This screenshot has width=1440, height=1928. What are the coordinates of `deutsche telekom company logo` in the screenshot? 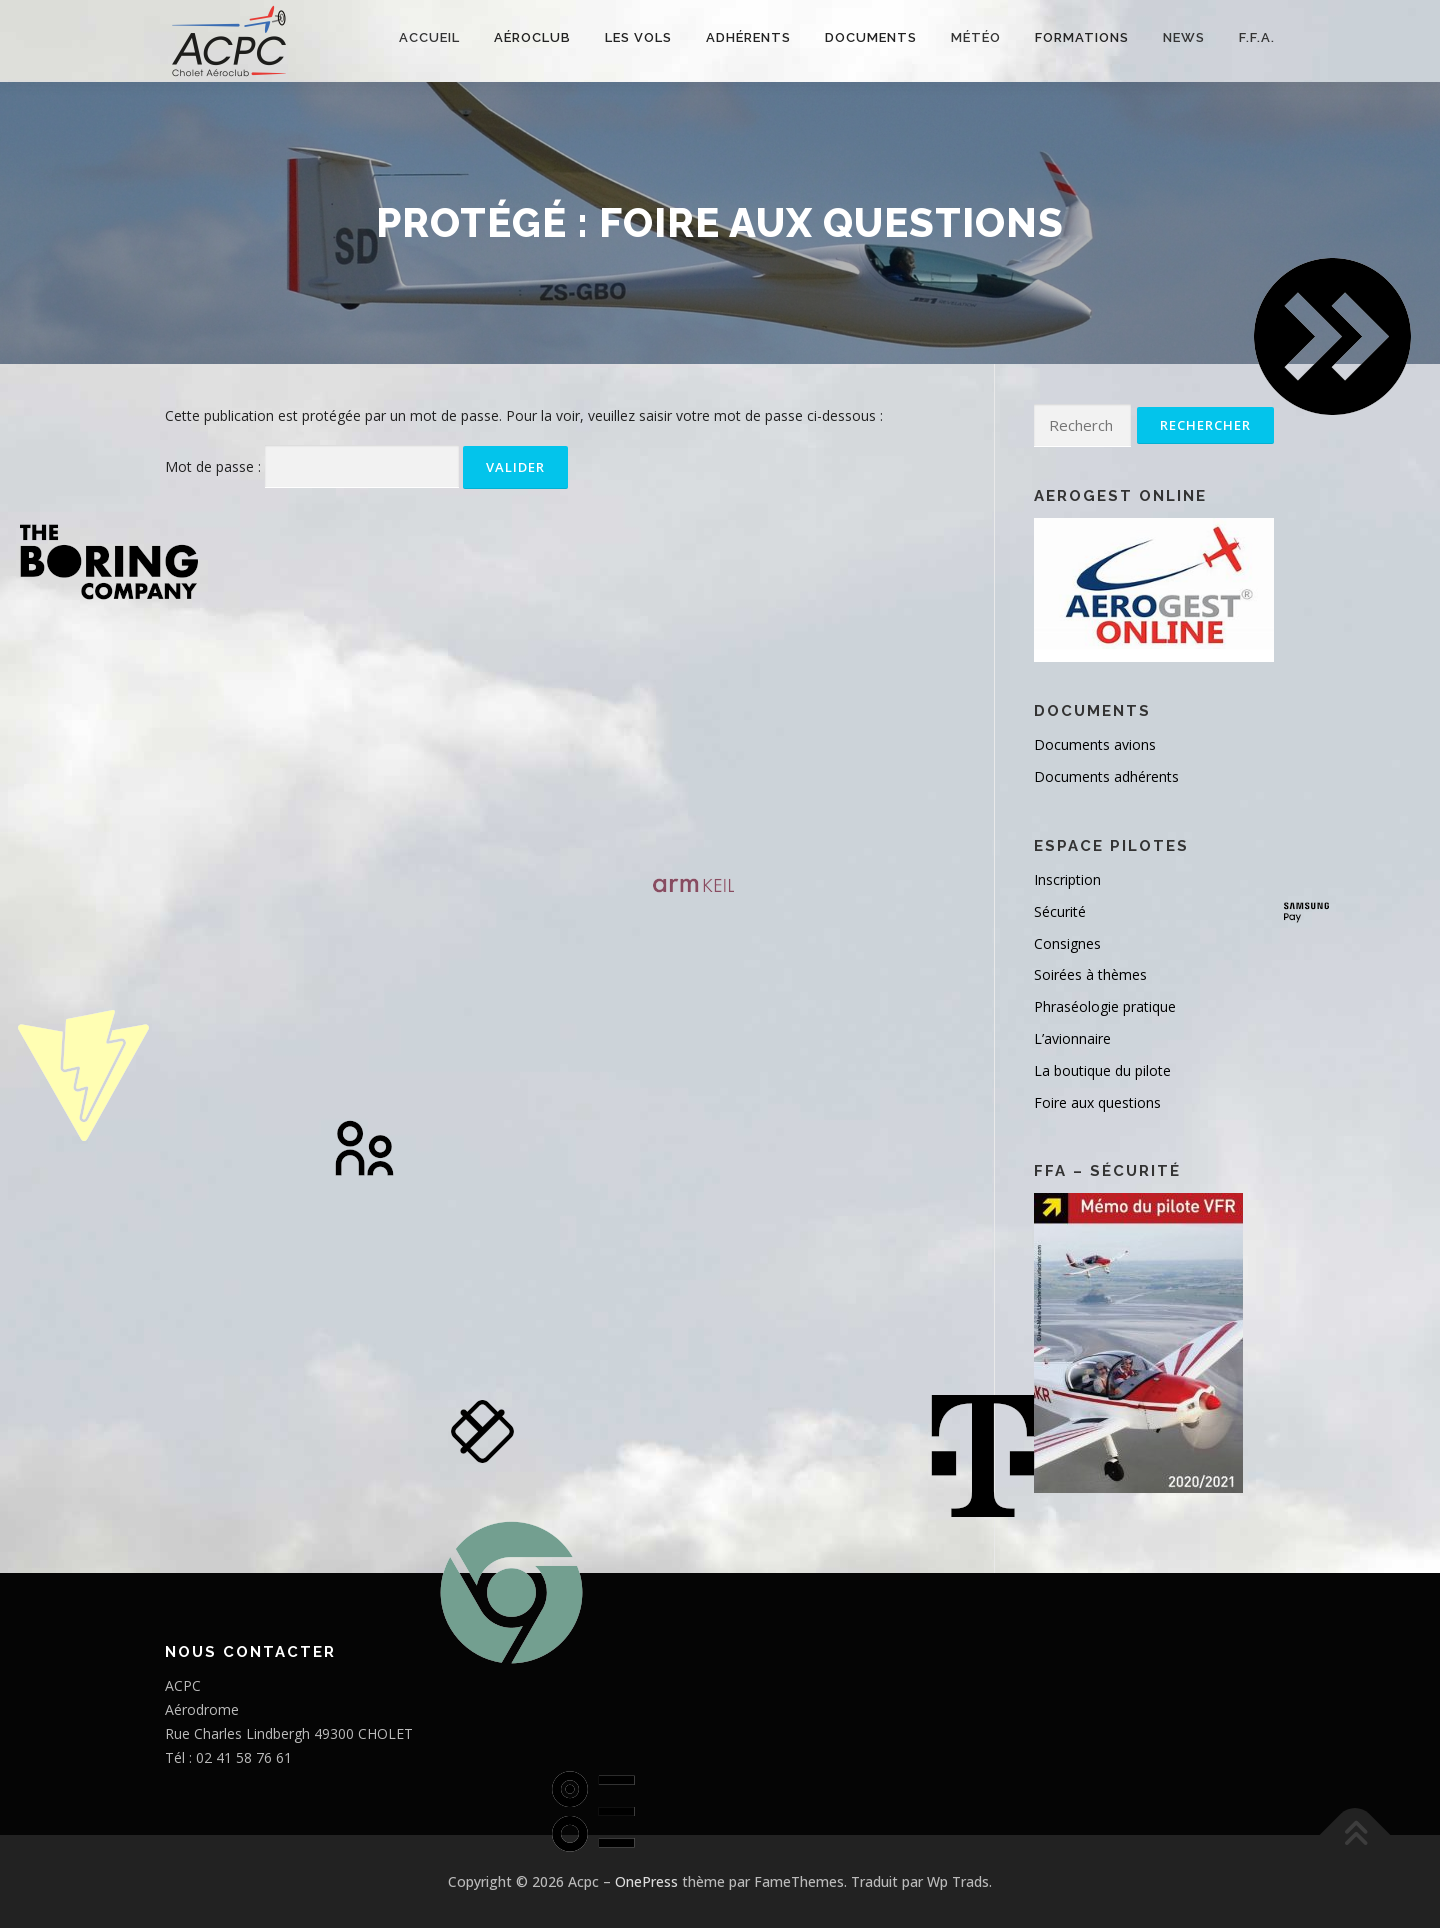 It's located at (983, 1456).